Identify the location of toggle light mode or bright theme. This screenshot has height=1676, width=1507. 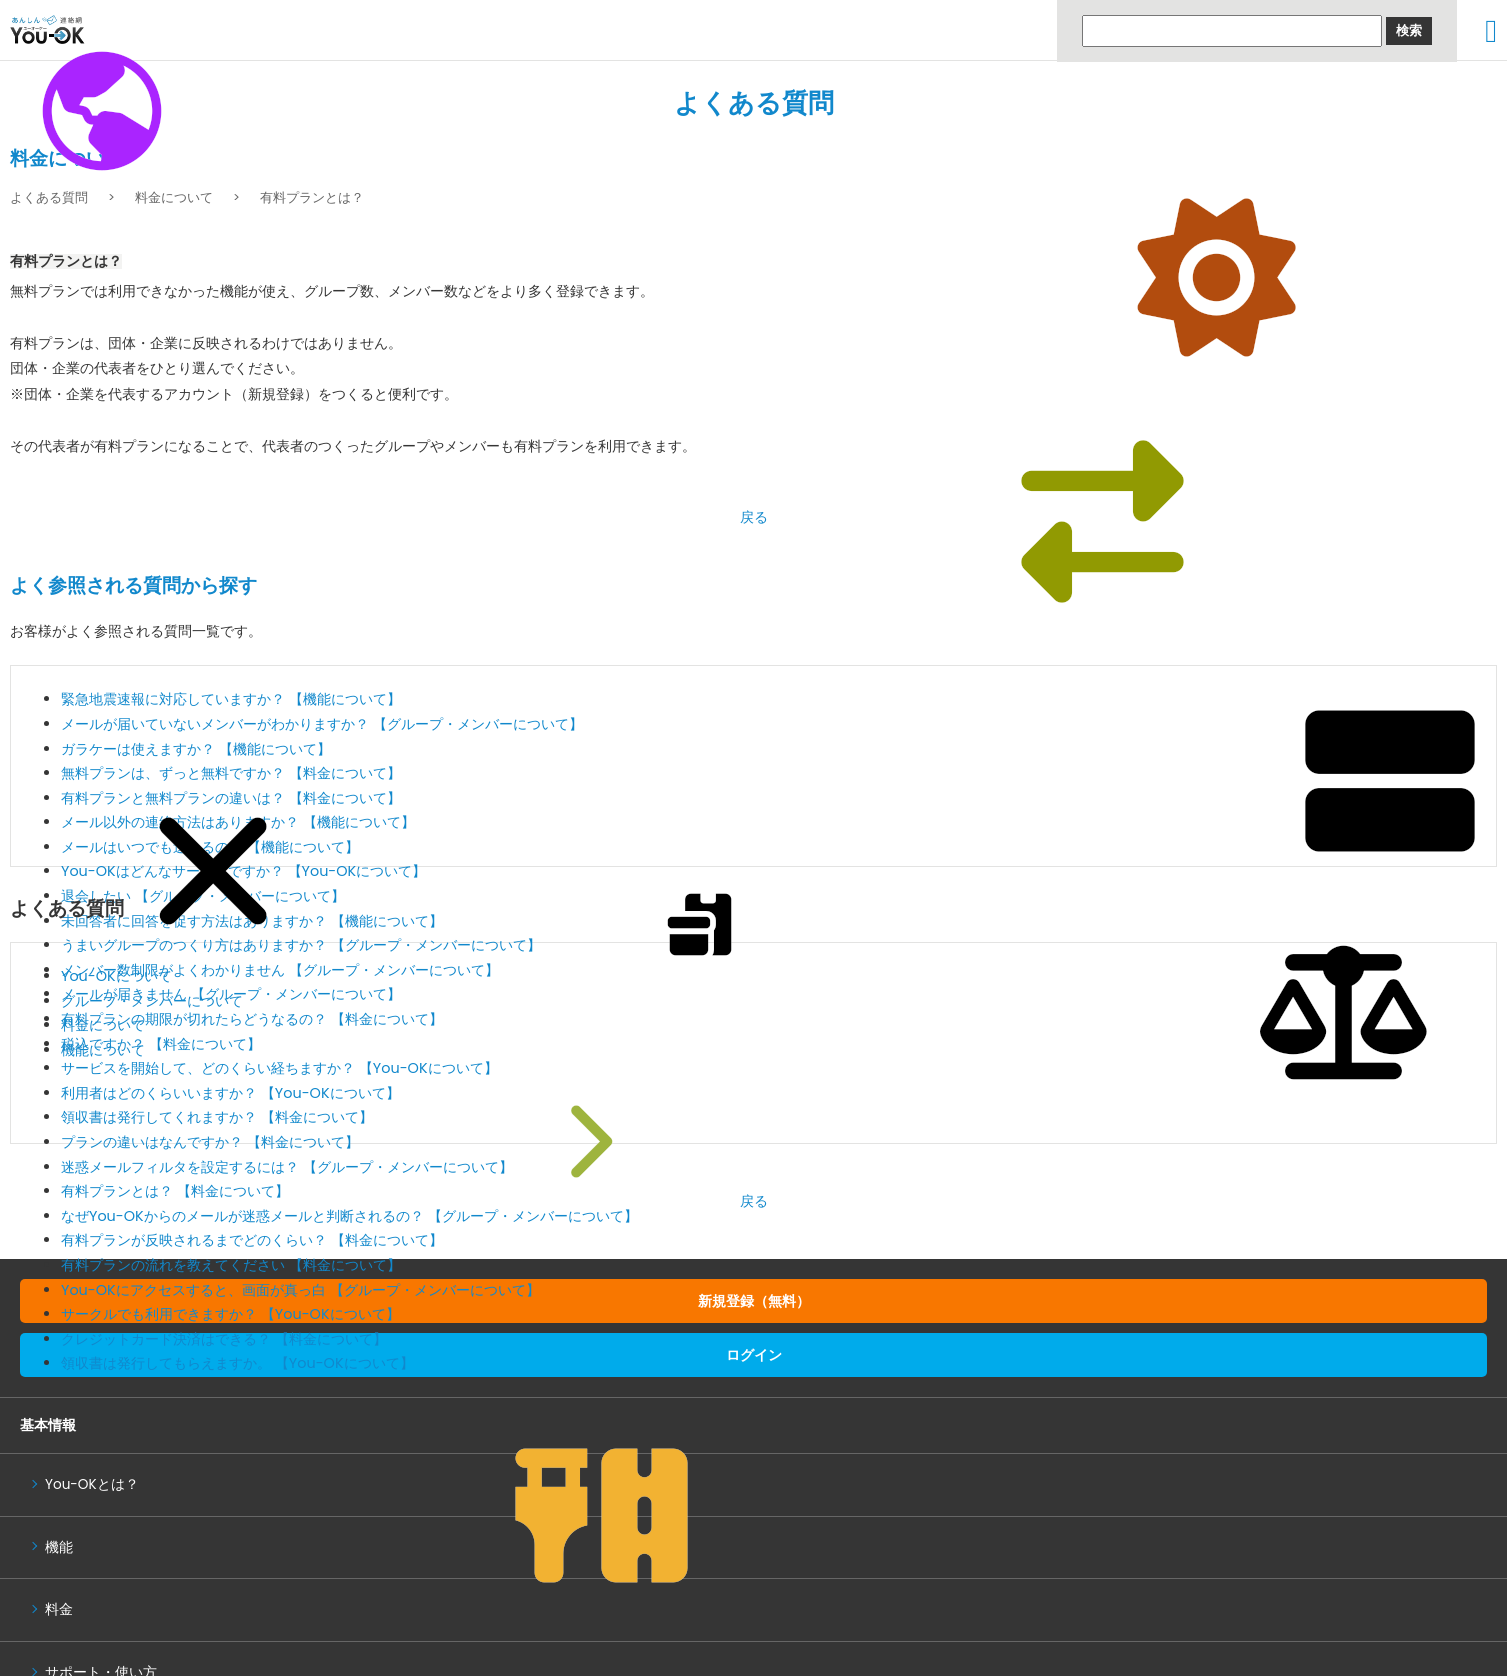
(1216, 277).